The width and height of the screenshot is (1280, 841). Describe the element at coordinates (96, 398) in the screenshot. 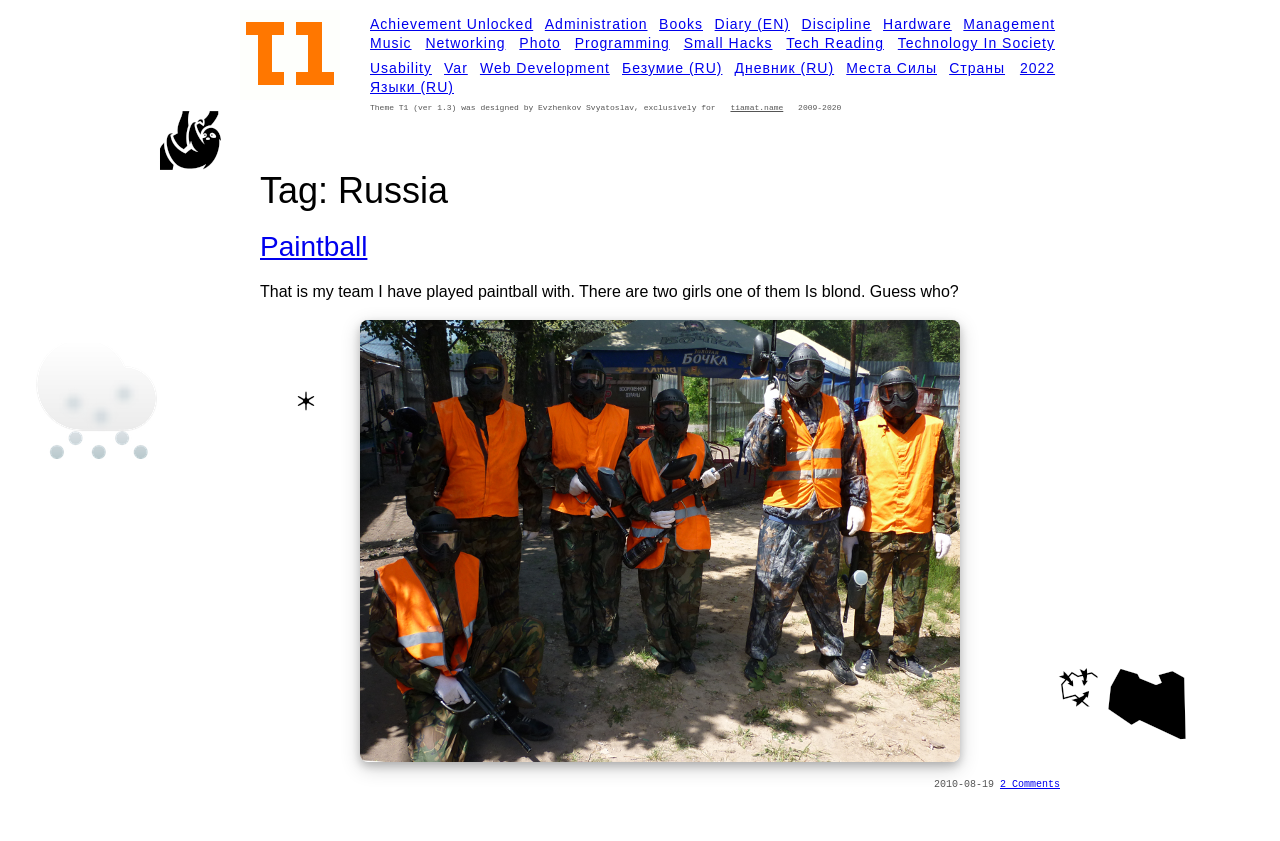

I see `indicates snowy weather conditions` at that location.